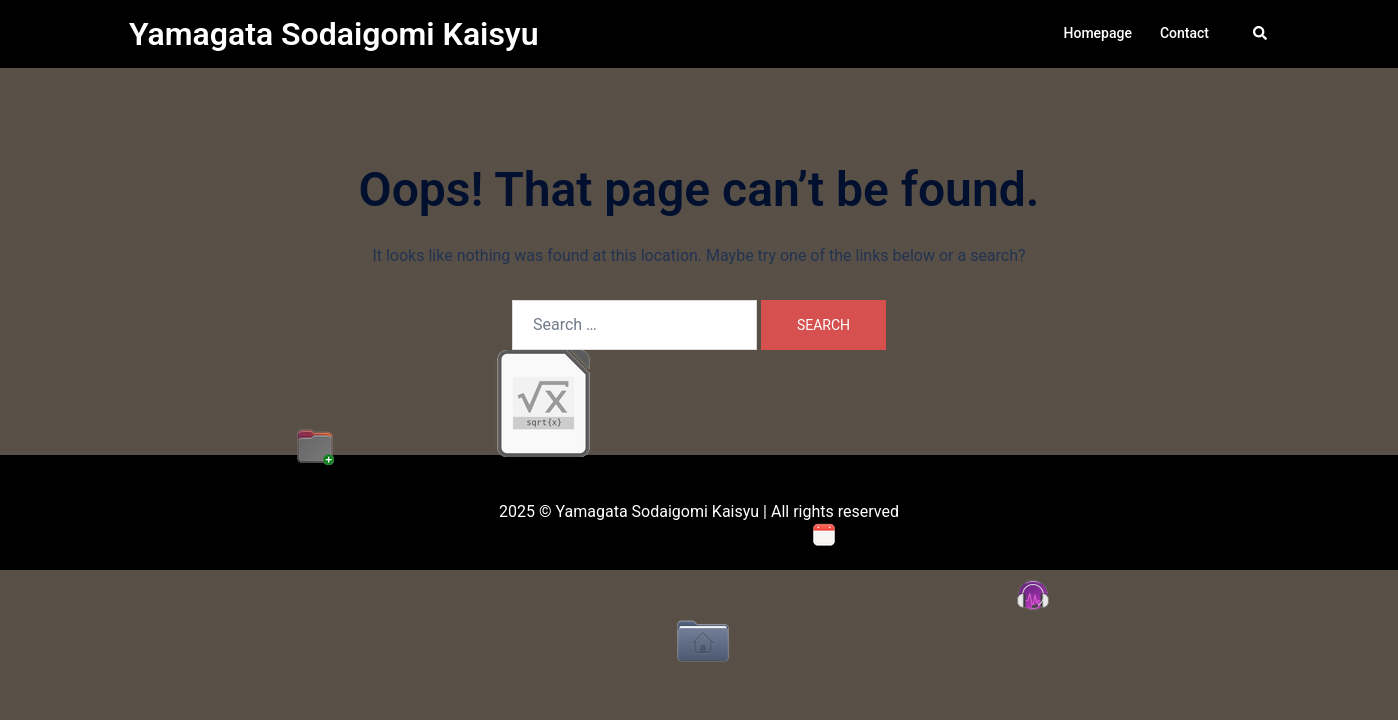 The width and height of the screenshot is (1398, 720). Describe the element at coordinates (543, 403) in the screenshot. I see `open a libreoffice math formula document` at that location.